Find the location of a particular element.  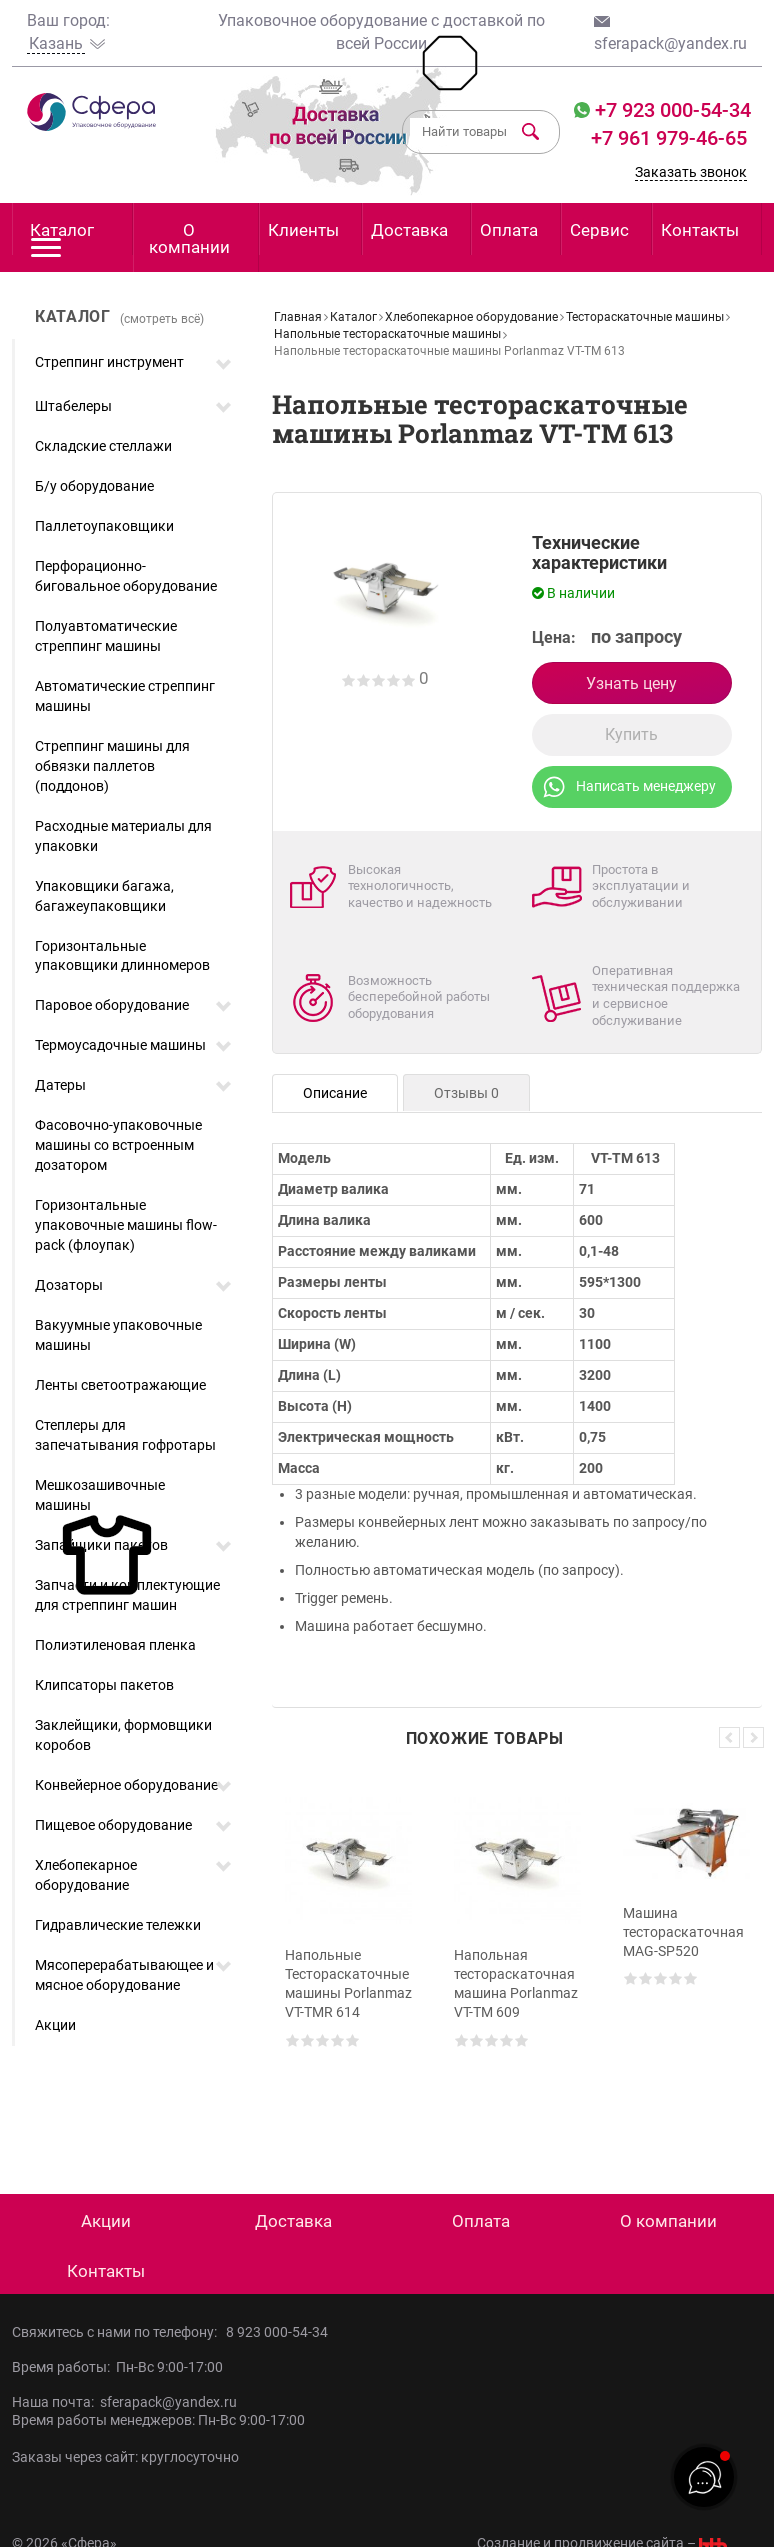

browse clothing or apparel items is located at coordinates (107, 1555).